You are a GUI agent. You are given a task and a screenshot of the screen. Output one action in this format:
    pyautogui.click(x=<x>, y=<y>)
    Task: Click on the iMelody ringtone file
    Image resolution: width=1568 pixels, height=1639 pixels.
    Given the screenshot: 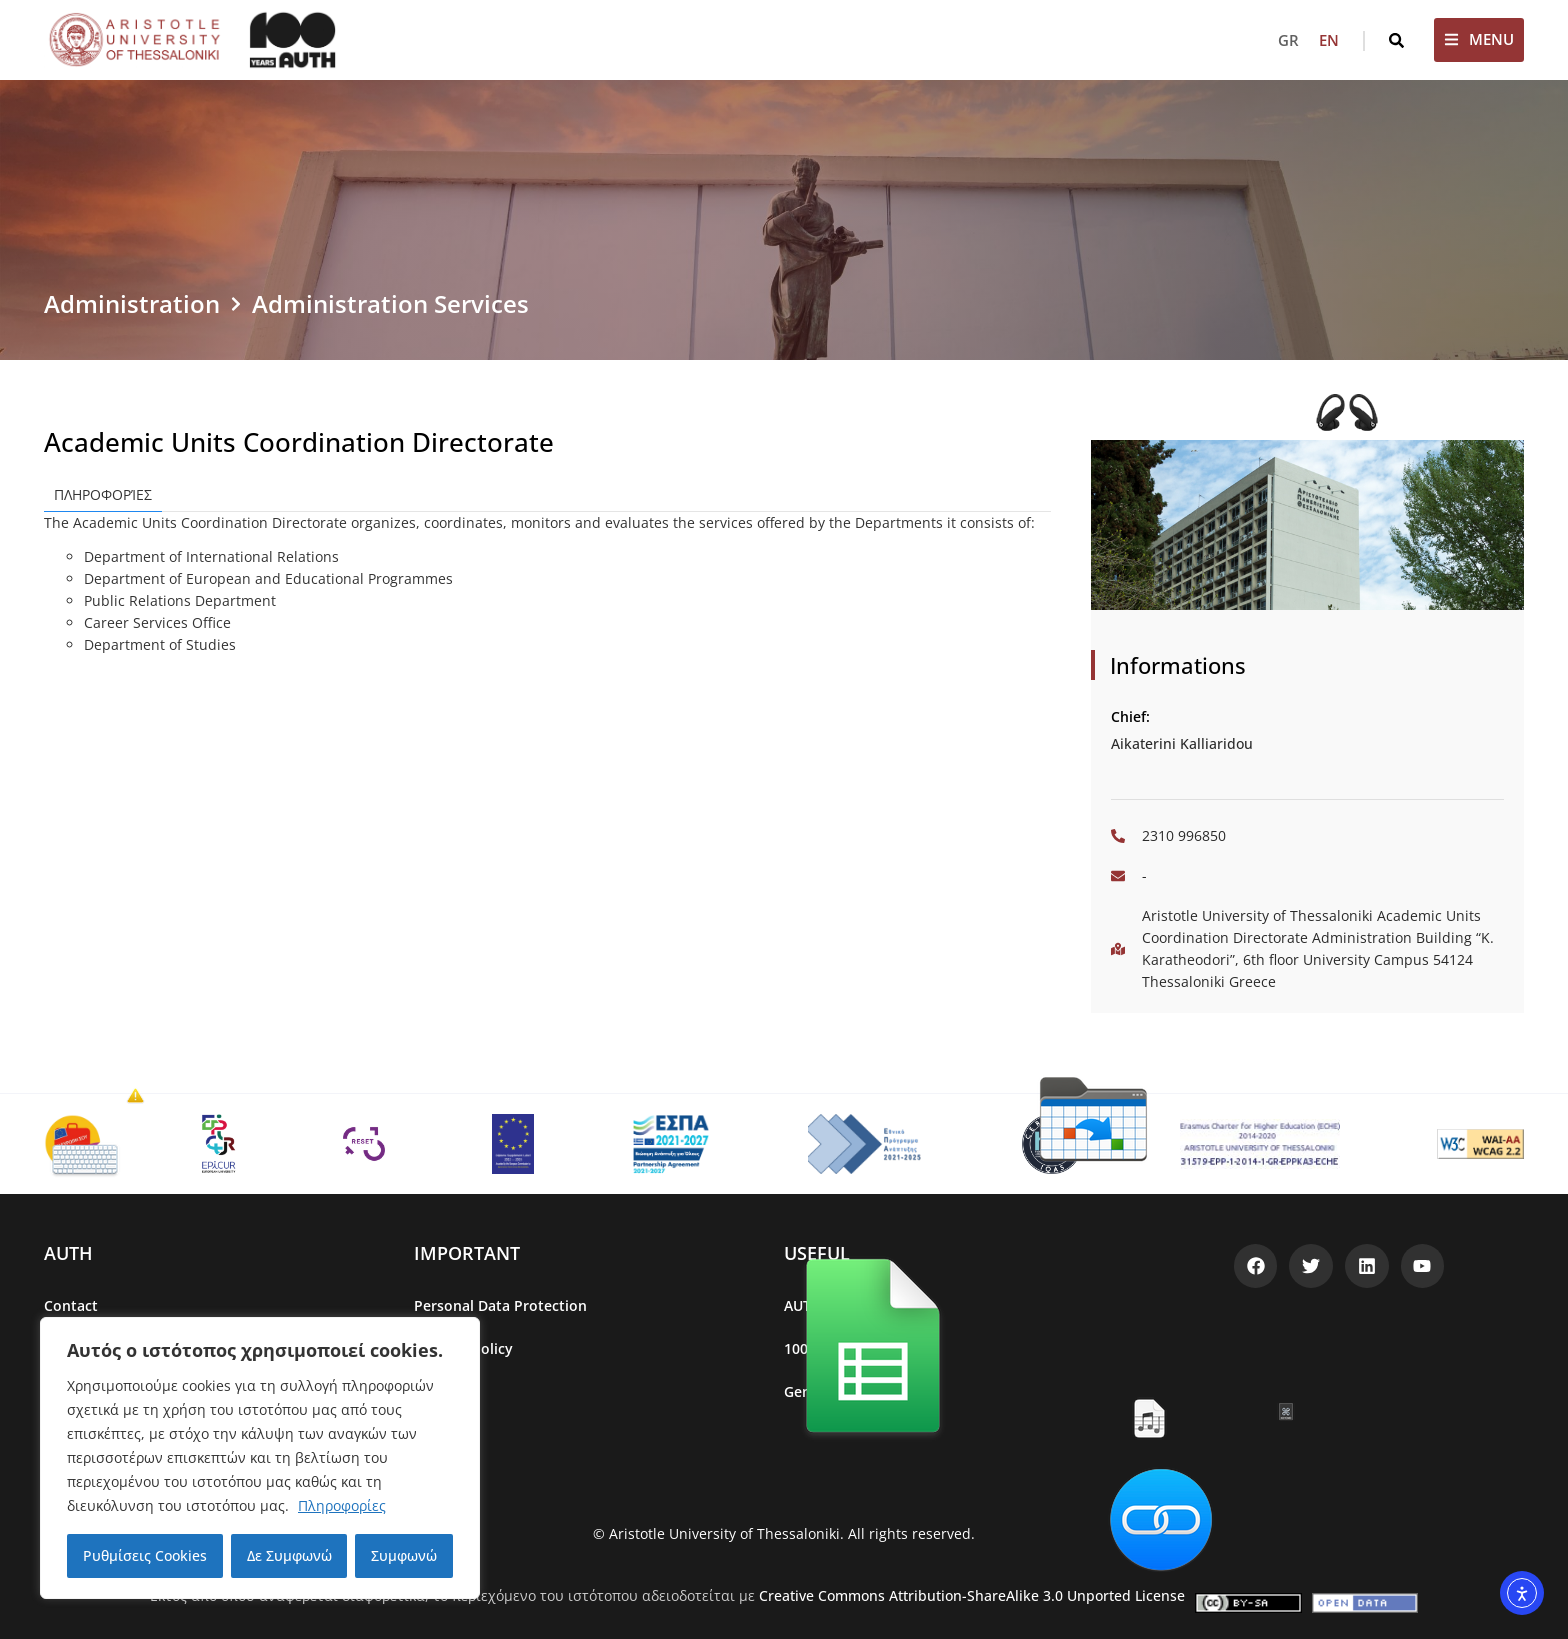 What is the action you would take?
    pyautogui.click(x=1149, y=1418)
    